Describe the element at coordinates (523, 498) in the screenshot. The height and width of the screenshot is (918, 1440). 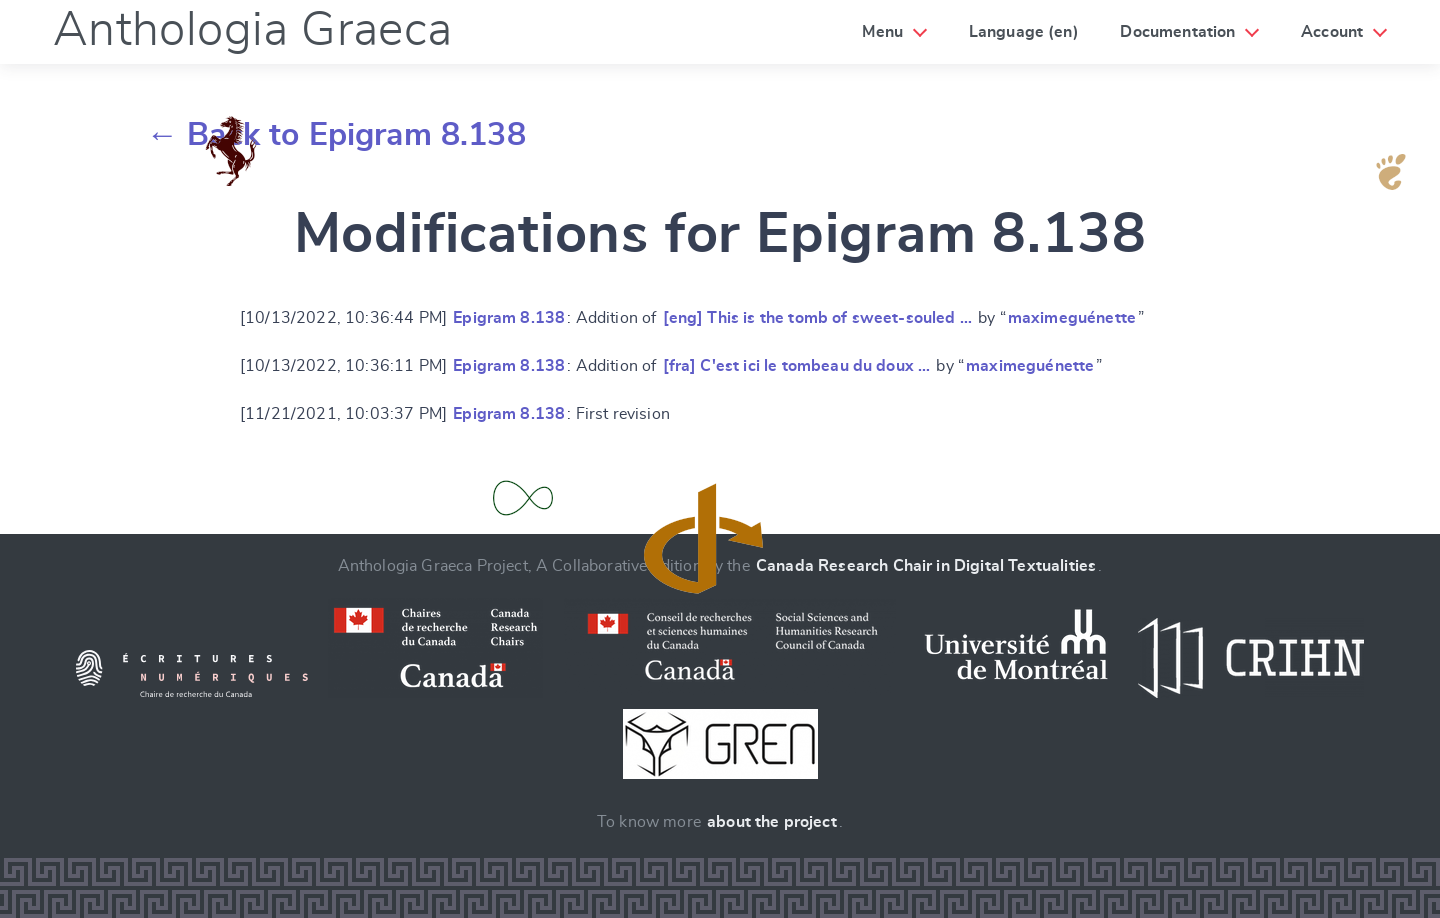
I see `virgin media brand logo` at that location.